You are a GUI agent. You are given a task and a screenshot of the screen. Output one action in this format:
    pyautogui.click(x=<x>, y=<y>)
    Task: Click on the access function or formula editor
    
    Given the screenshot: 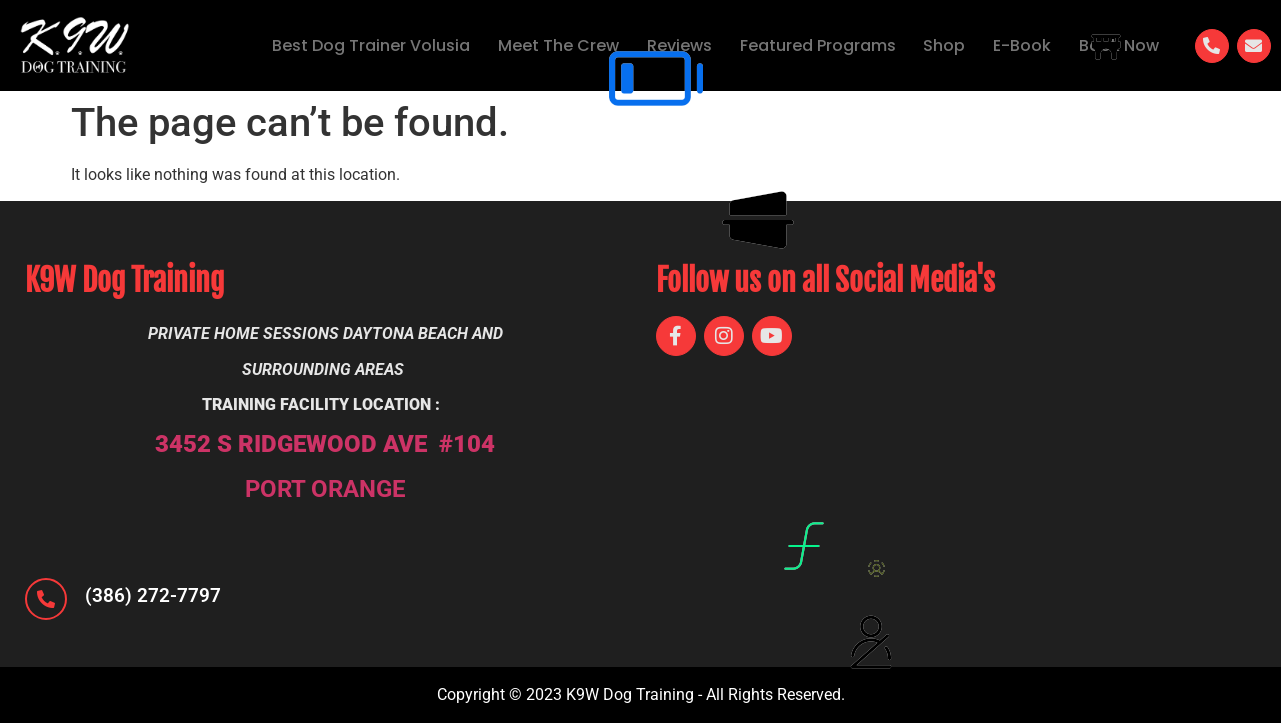 What is the action you would take?
    pyautogui.click(x=804, y=546)
    